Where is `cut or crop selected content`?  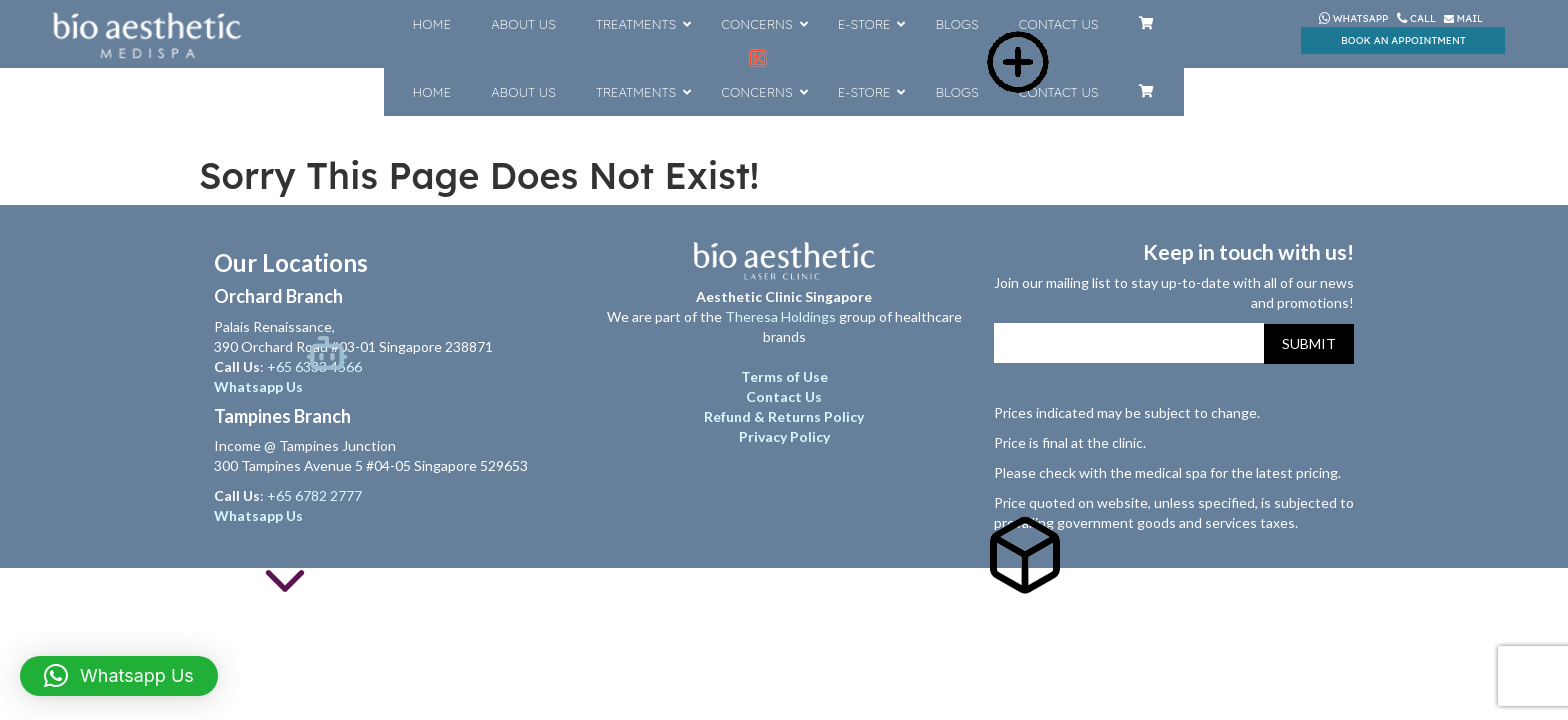 cut or crop selected content is located at coordinates (758, 58).